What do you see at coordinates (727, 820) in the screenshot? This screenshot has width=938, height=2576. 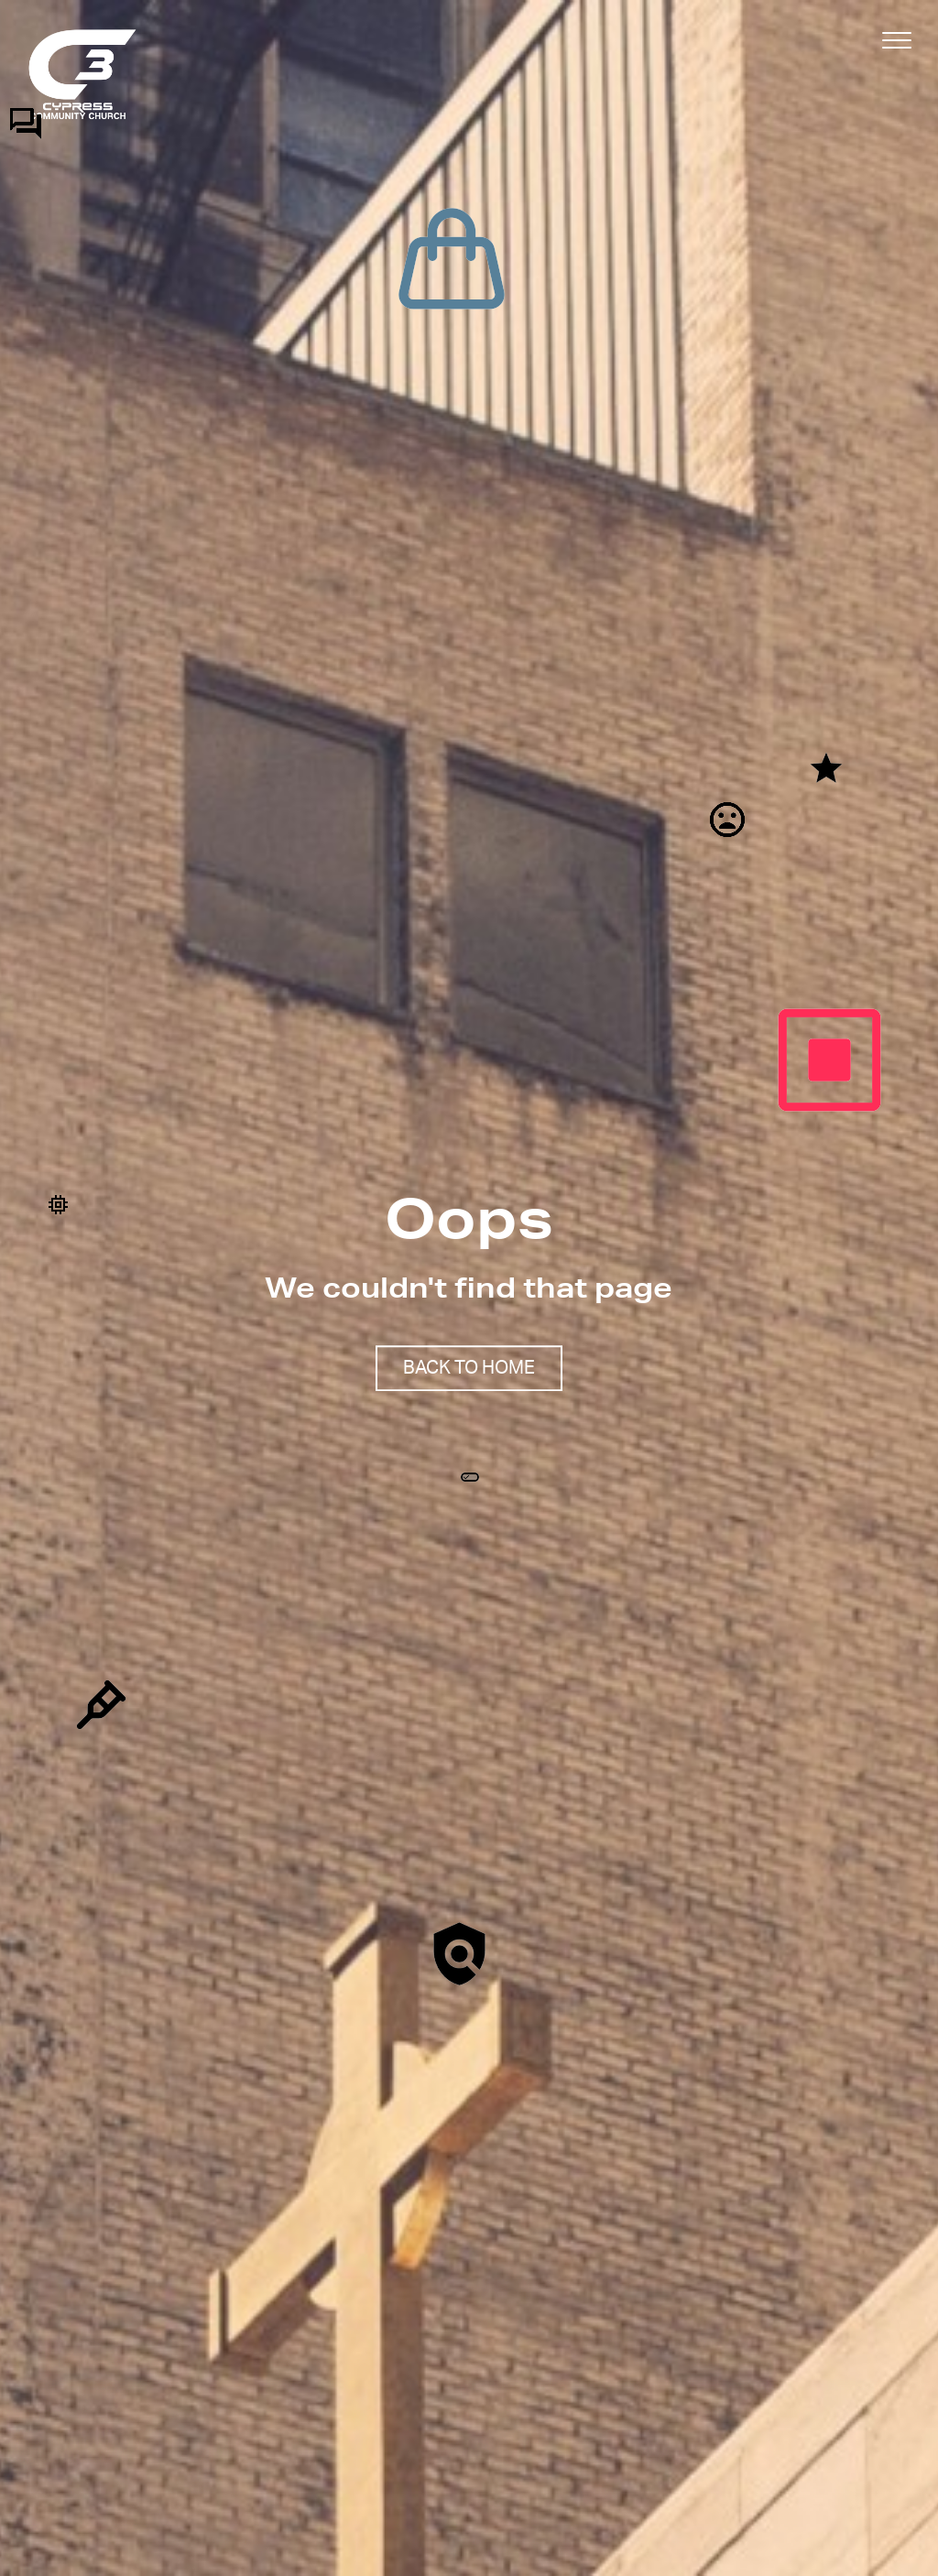 I see `indicate a negative mood or feeling` at bounding box center [727, 820].